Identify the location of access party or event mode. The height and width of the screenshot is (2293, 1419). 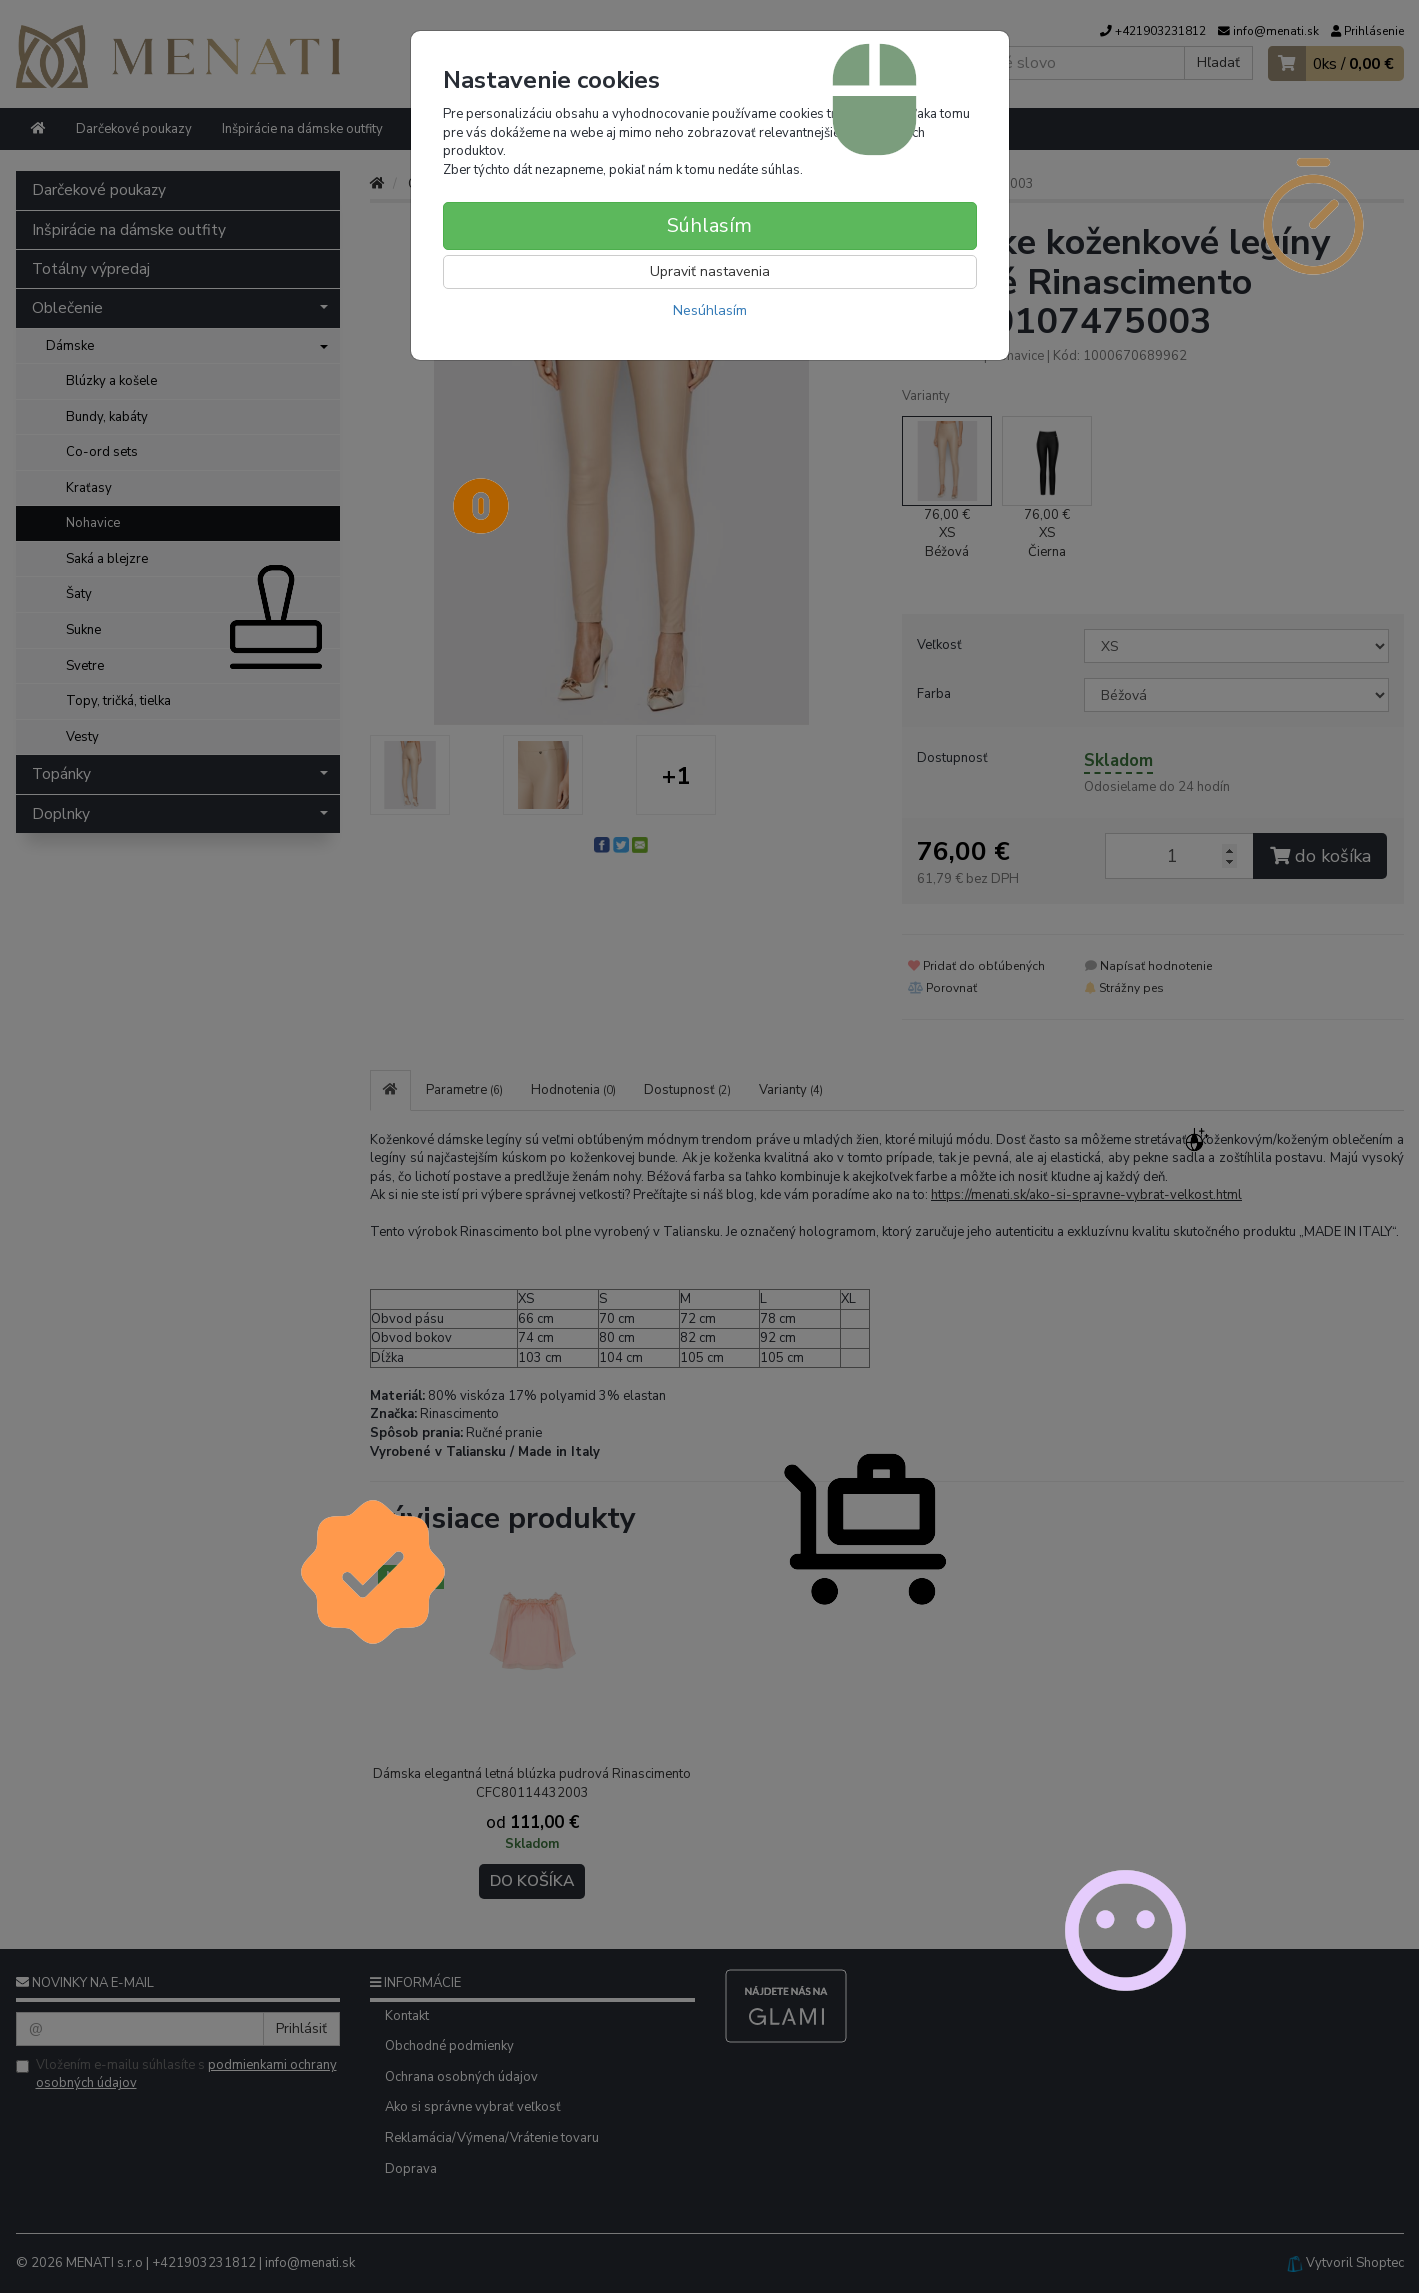
(1196, 1140).